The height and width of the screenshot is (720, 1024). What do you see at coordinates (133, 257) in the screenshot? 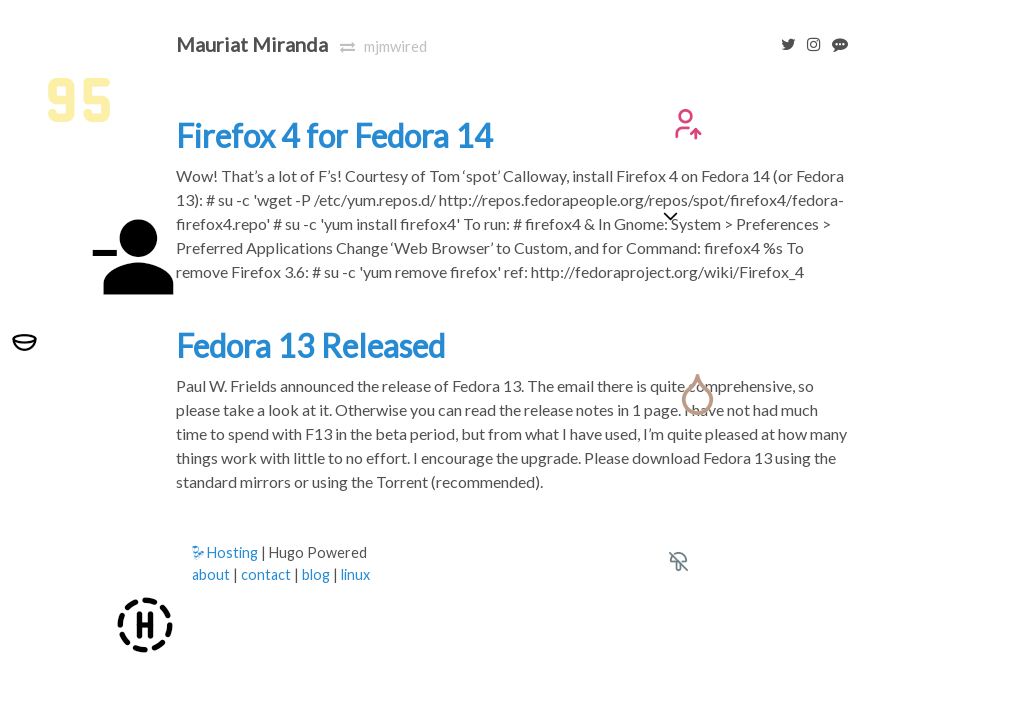
I see `remove a contact or friend` at bounding box center [133, 257].